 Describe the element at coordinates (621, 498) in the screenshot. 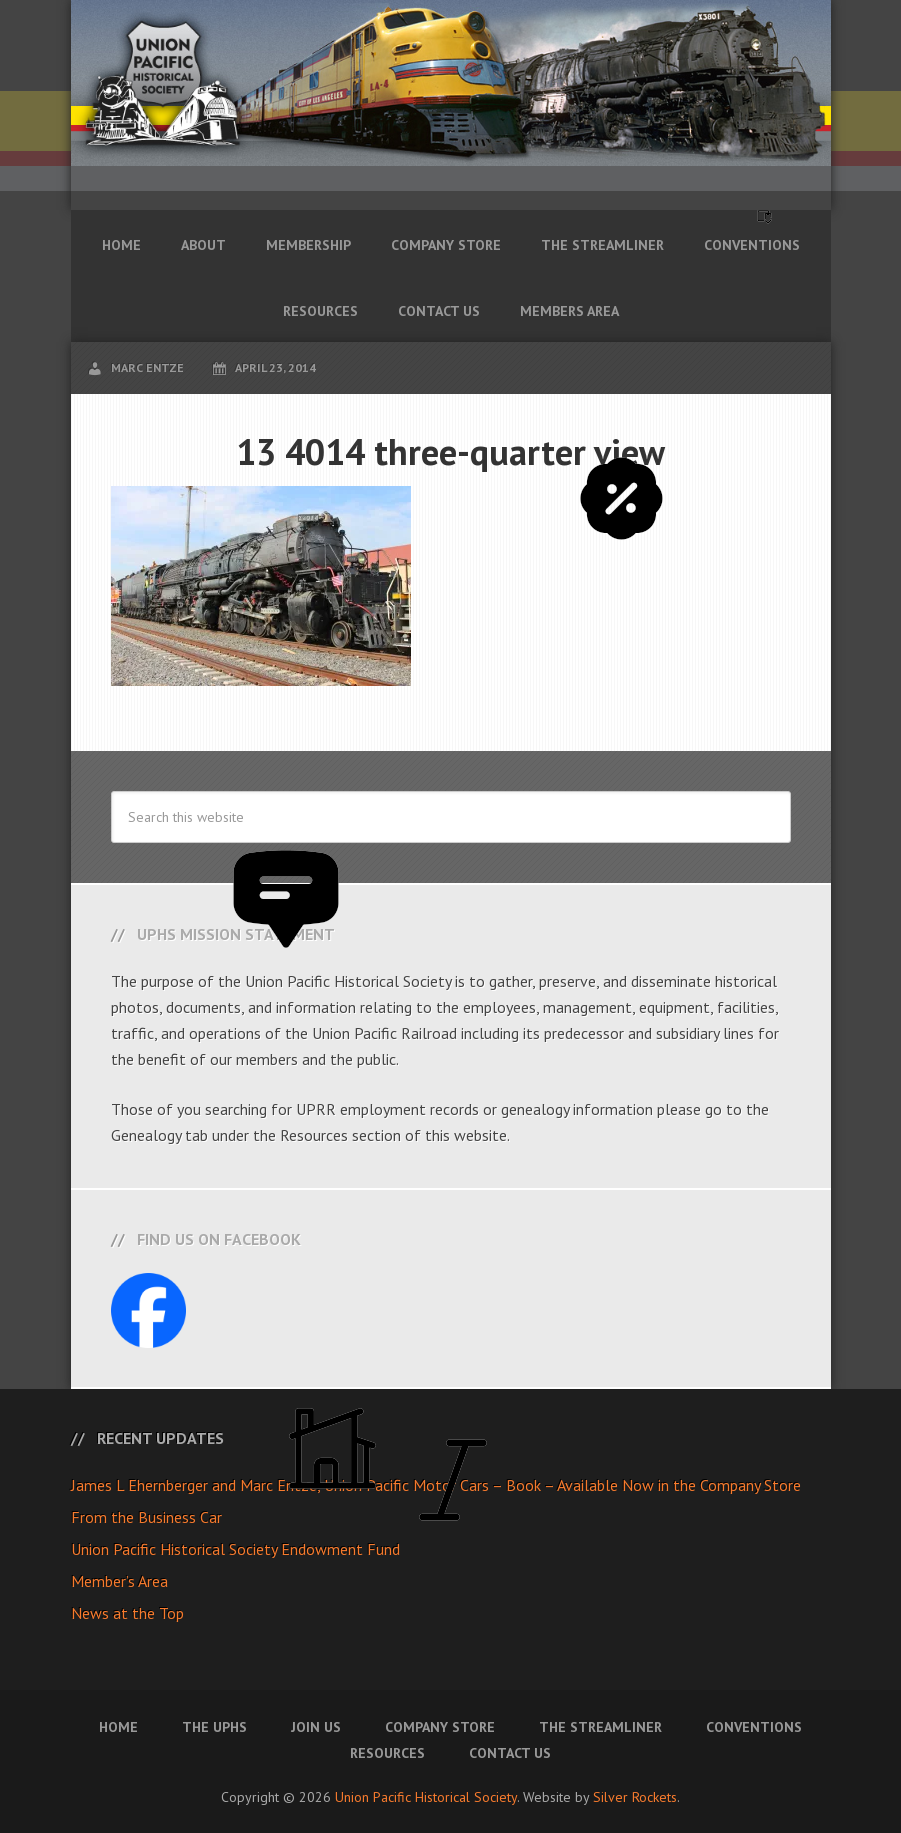

I see `view available discounts or promotions` at that location.